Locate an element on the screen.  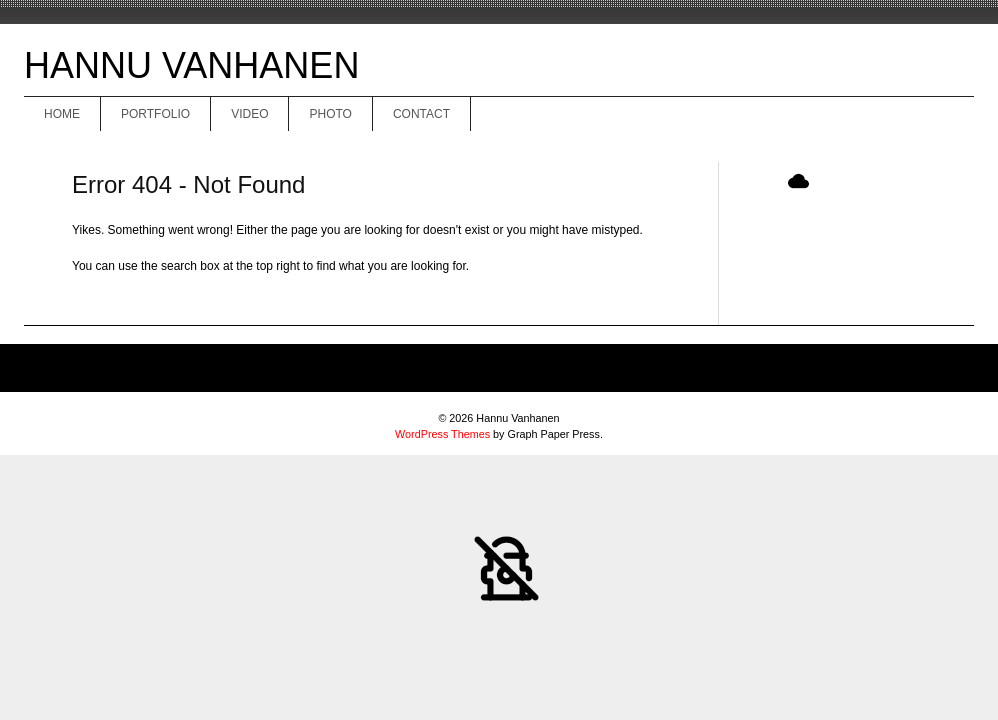
fire hydrant unavailable or out of service is located at coordinates (506, 568).